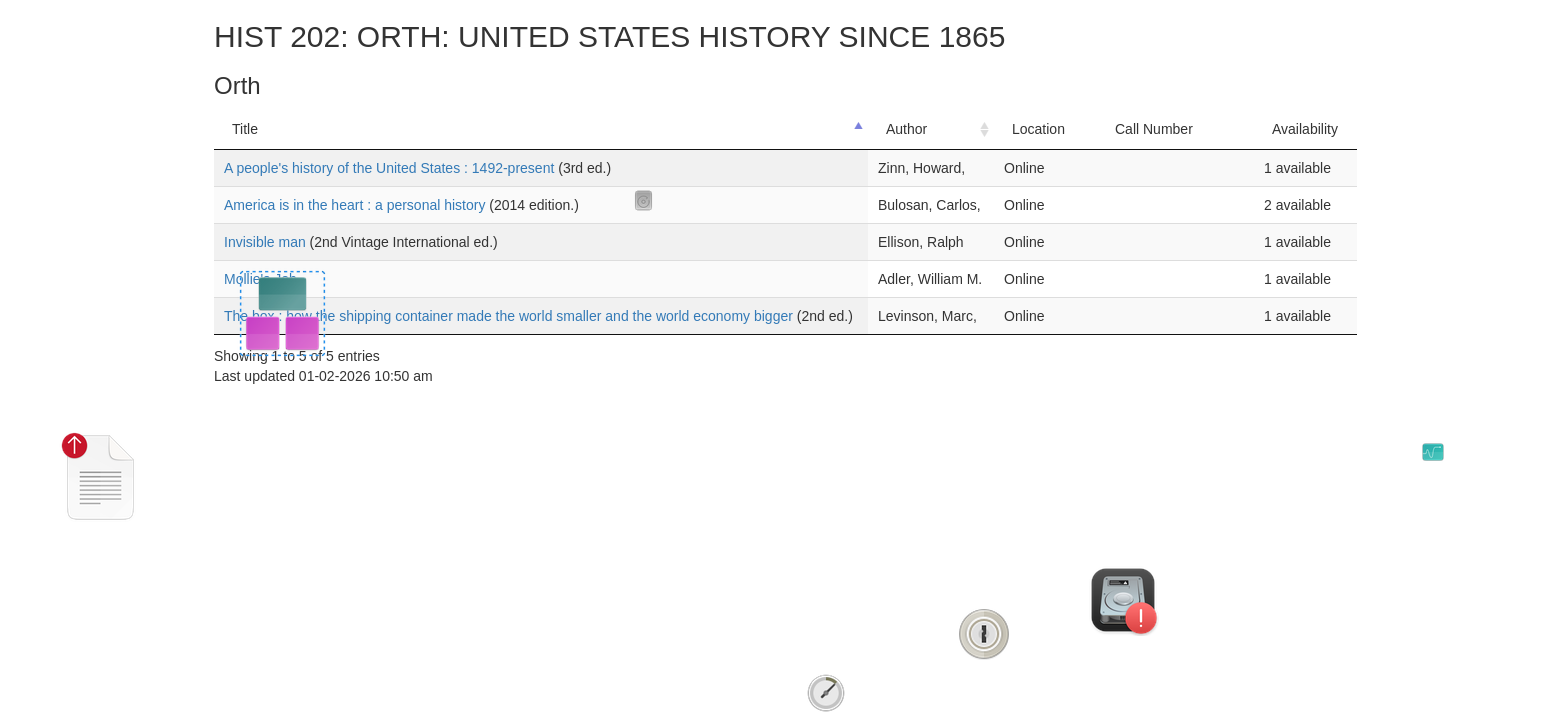 This screenshot has height=720, width=1568. Describe the element at coordinates (282, 313) in the screenshot. I see `select all items in the current view` at that location.